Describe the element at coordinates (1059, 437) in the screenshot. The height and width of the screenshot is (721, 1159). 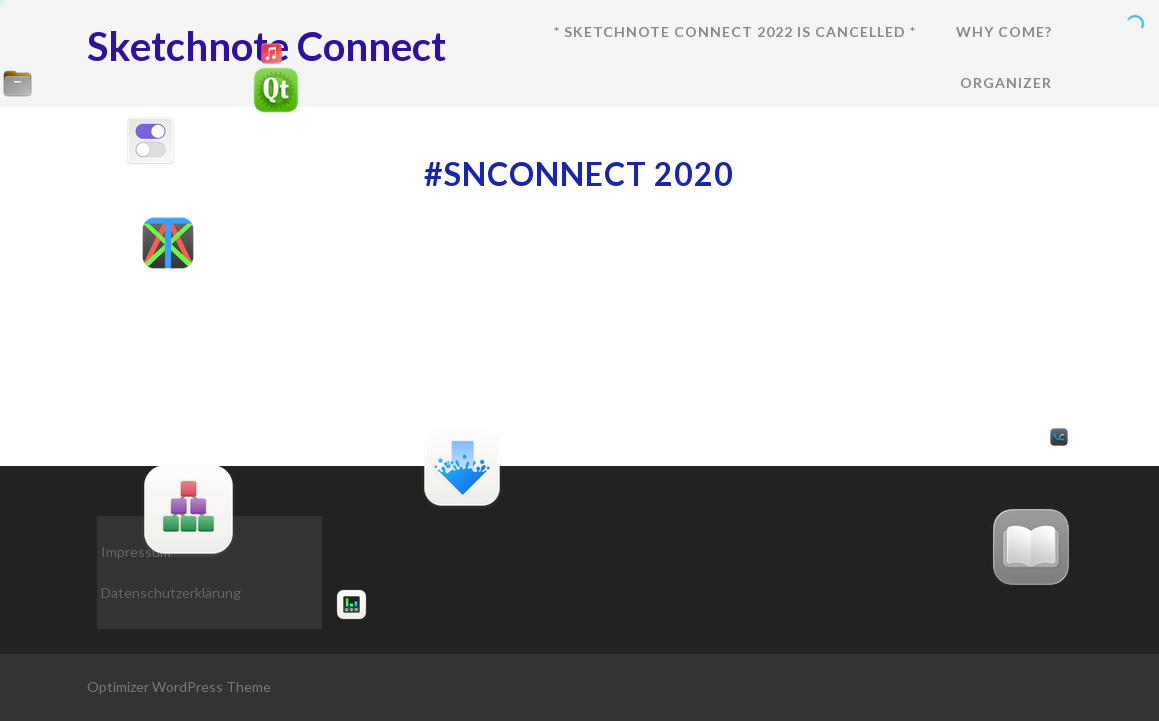
I see `open veracrypt disk encryption app` at that location.